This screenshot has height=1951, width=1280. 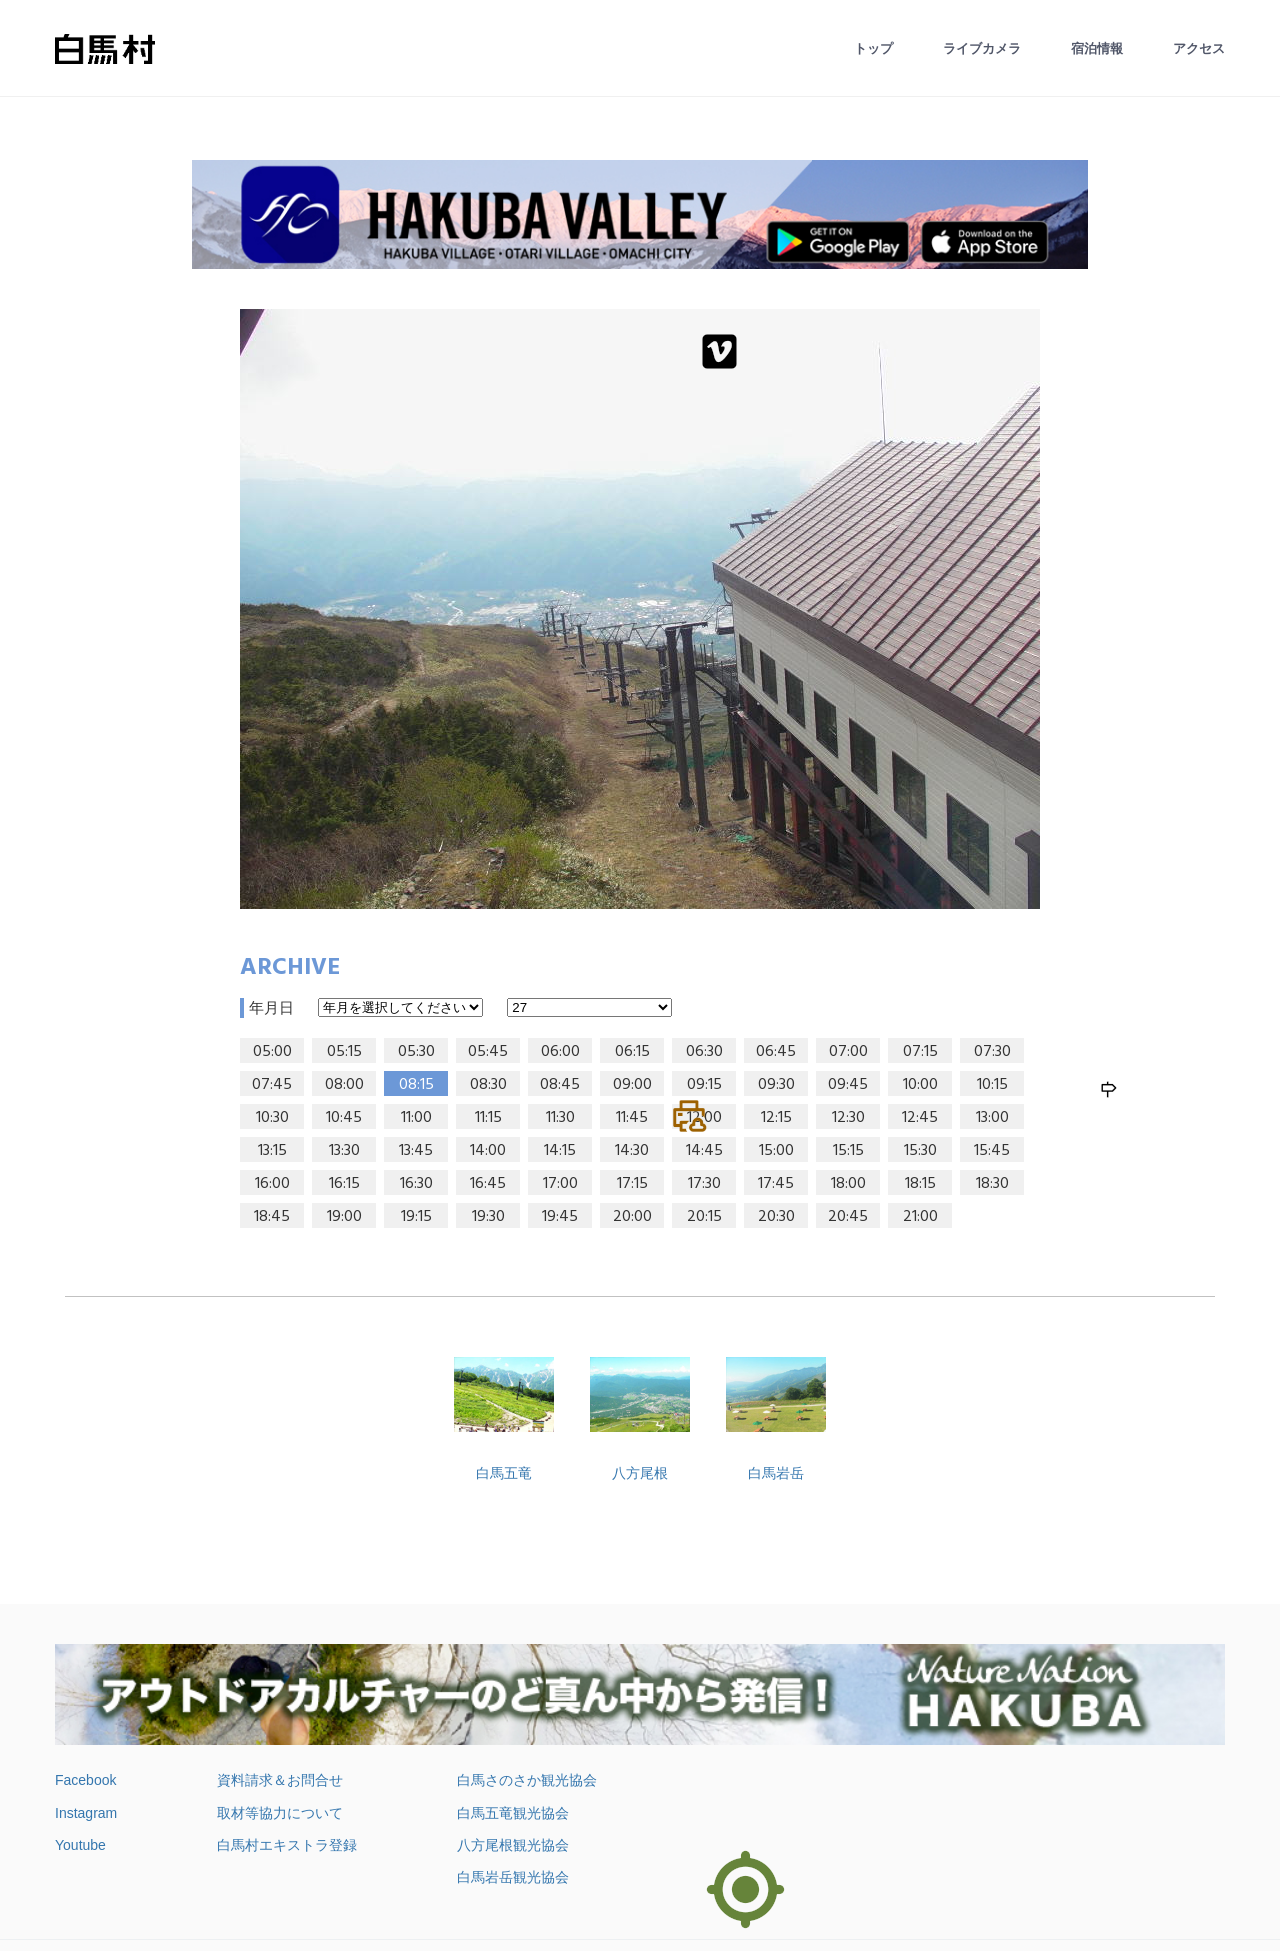 What do you see at coordinates (1108, 1089) in the screenshot?
I see `get directions or navigate to a destination` at bounding box center [1108, 1089].